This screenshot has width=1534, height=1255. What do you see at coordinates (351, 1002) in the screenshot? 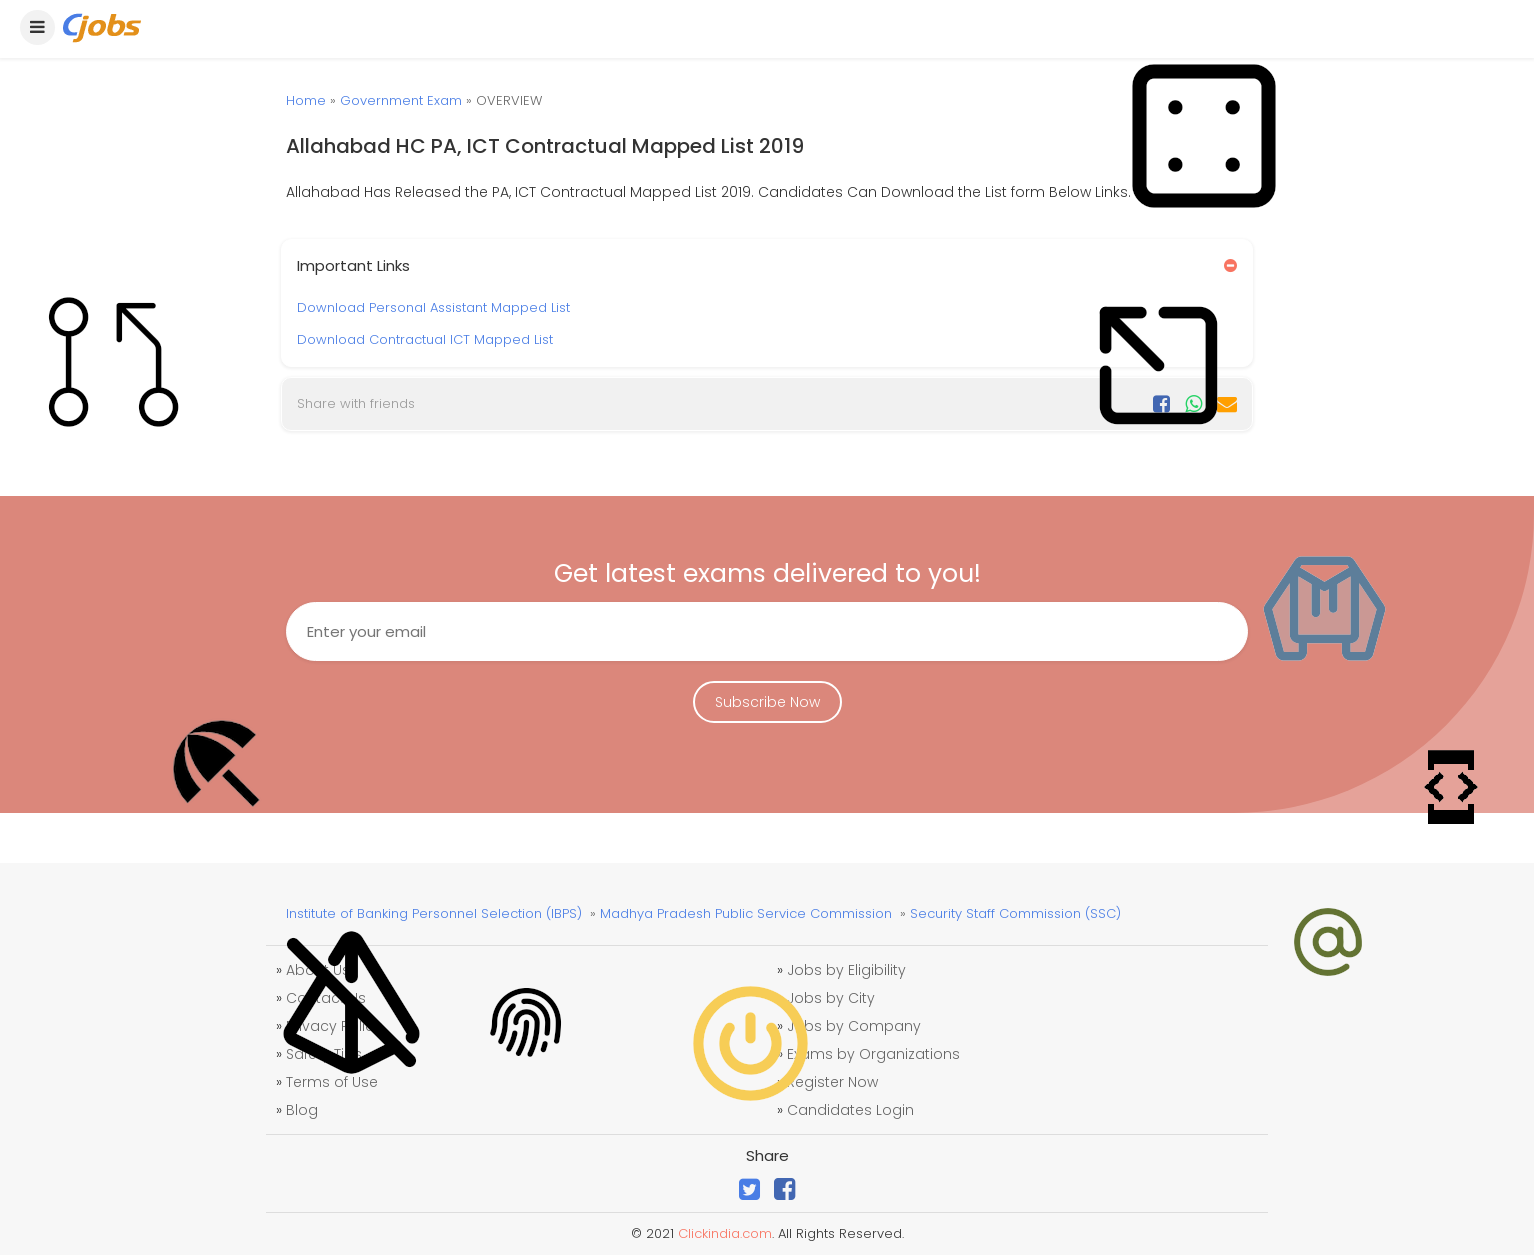
I see `disable or hide pyramid view` at bounding box center [351, 1002].